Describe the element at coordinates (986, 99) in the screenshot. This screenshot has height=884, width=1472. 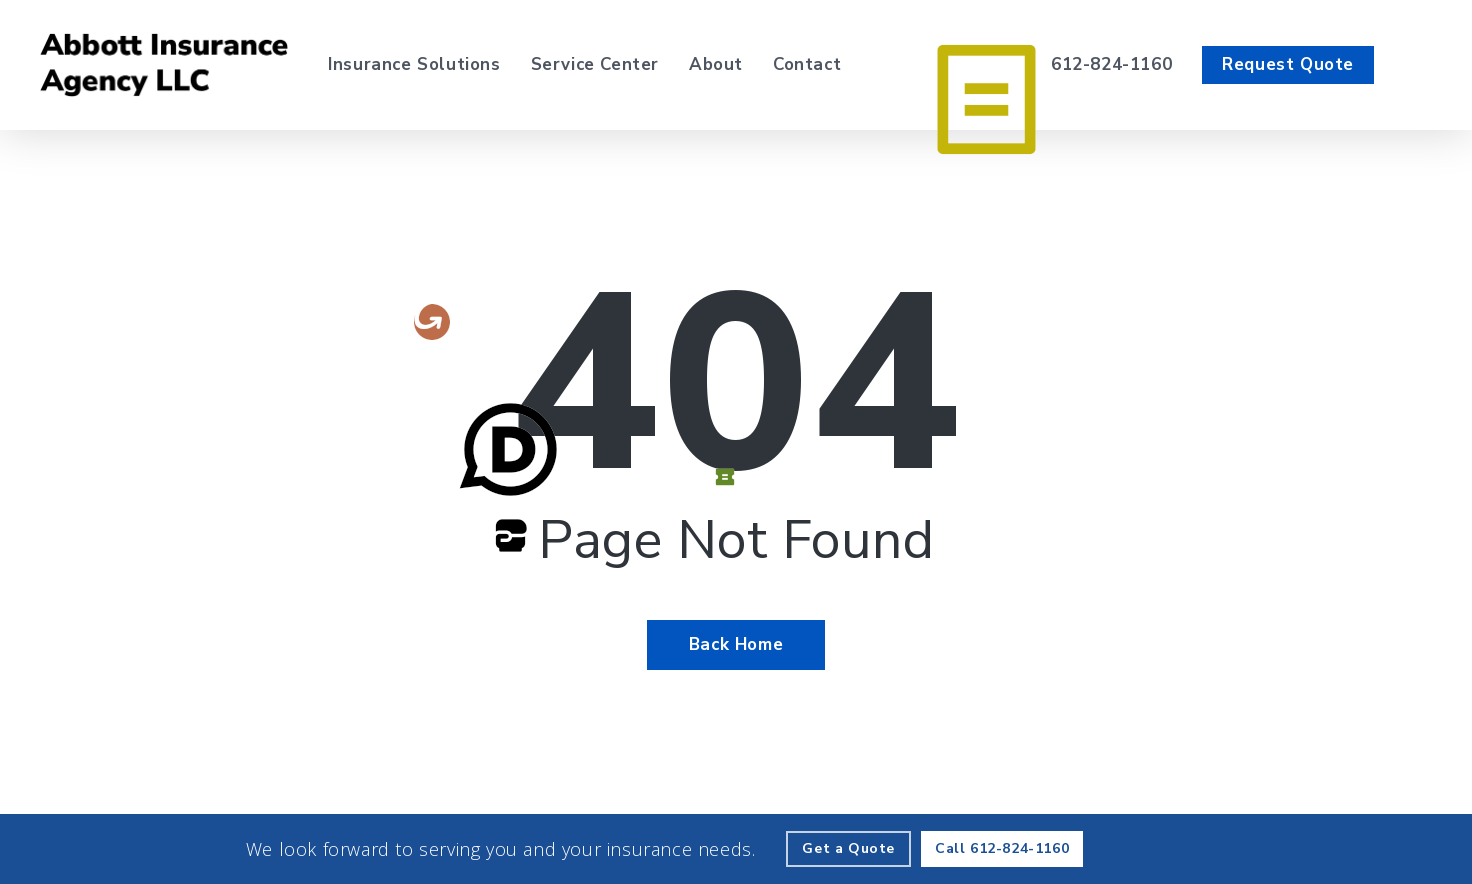
I see `view invoice or billing details` at that location.